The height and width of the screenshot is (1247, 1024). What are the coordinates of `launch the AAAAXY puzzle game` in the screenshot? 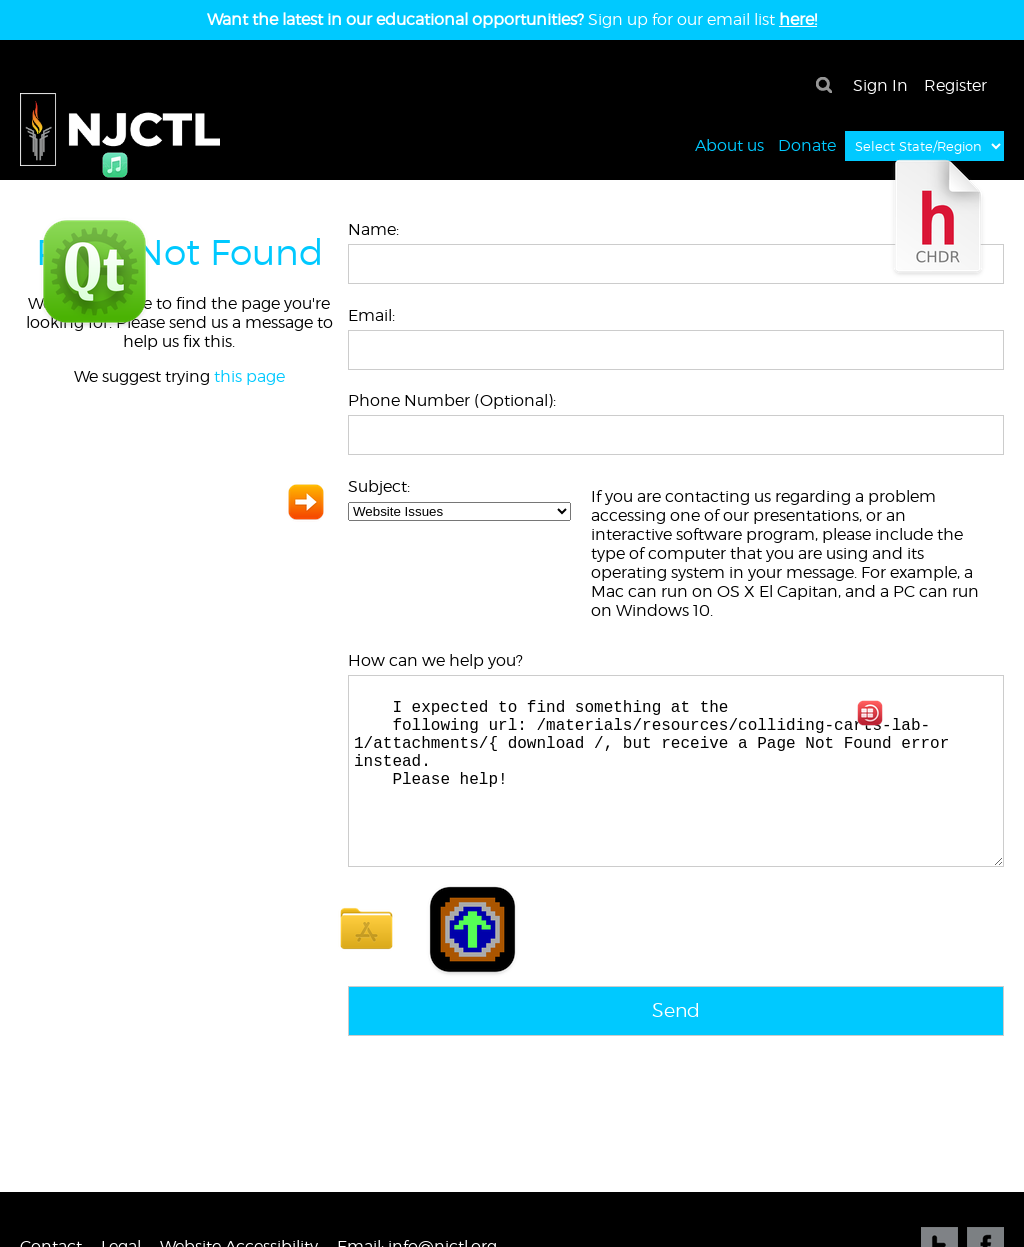 It's located at (472, 929).